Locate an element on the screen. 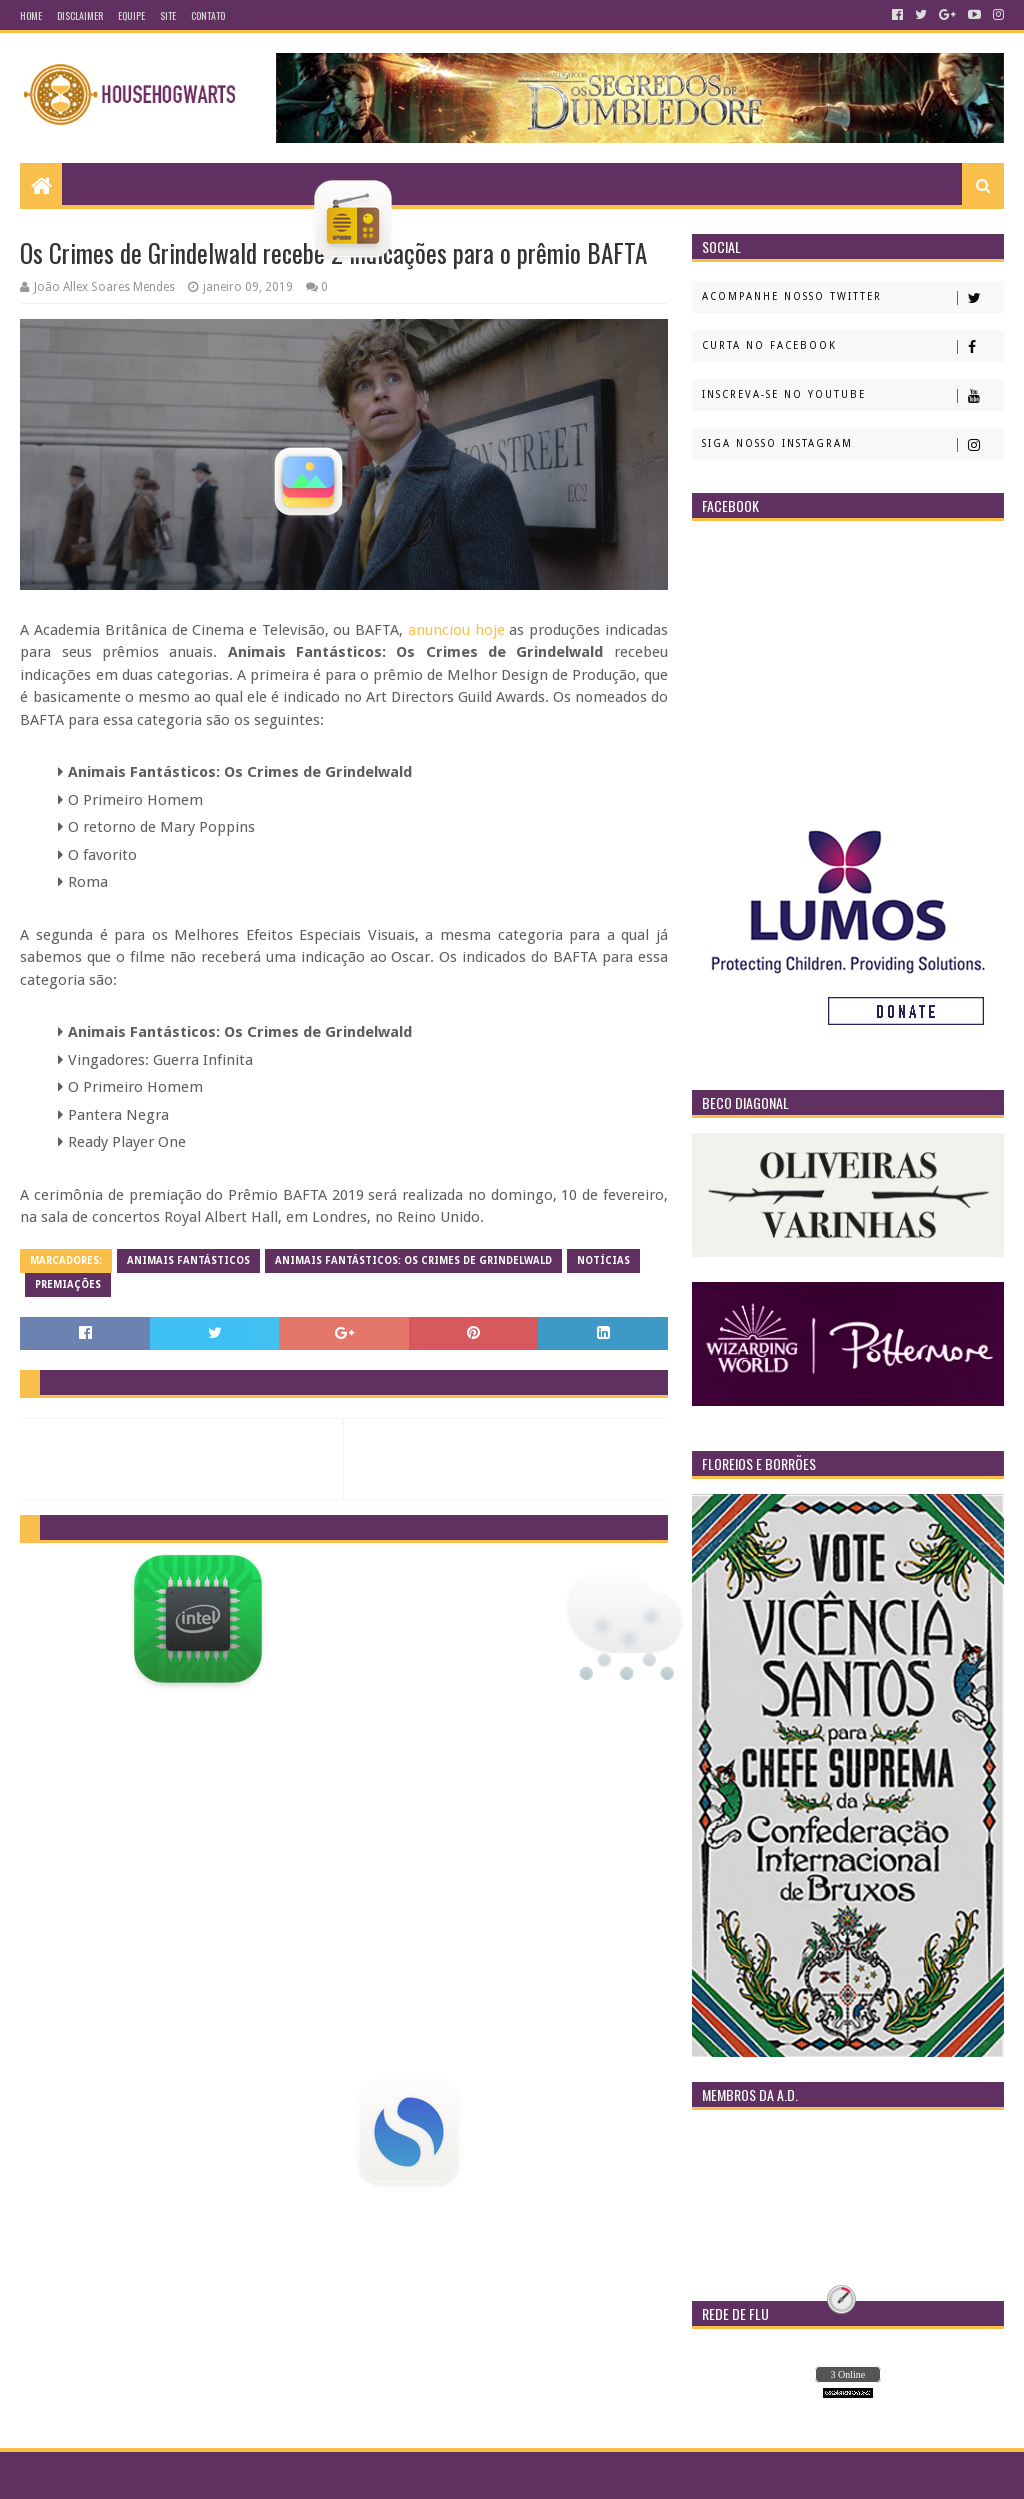  open simplenote app is located at coordinates (409, 2132).